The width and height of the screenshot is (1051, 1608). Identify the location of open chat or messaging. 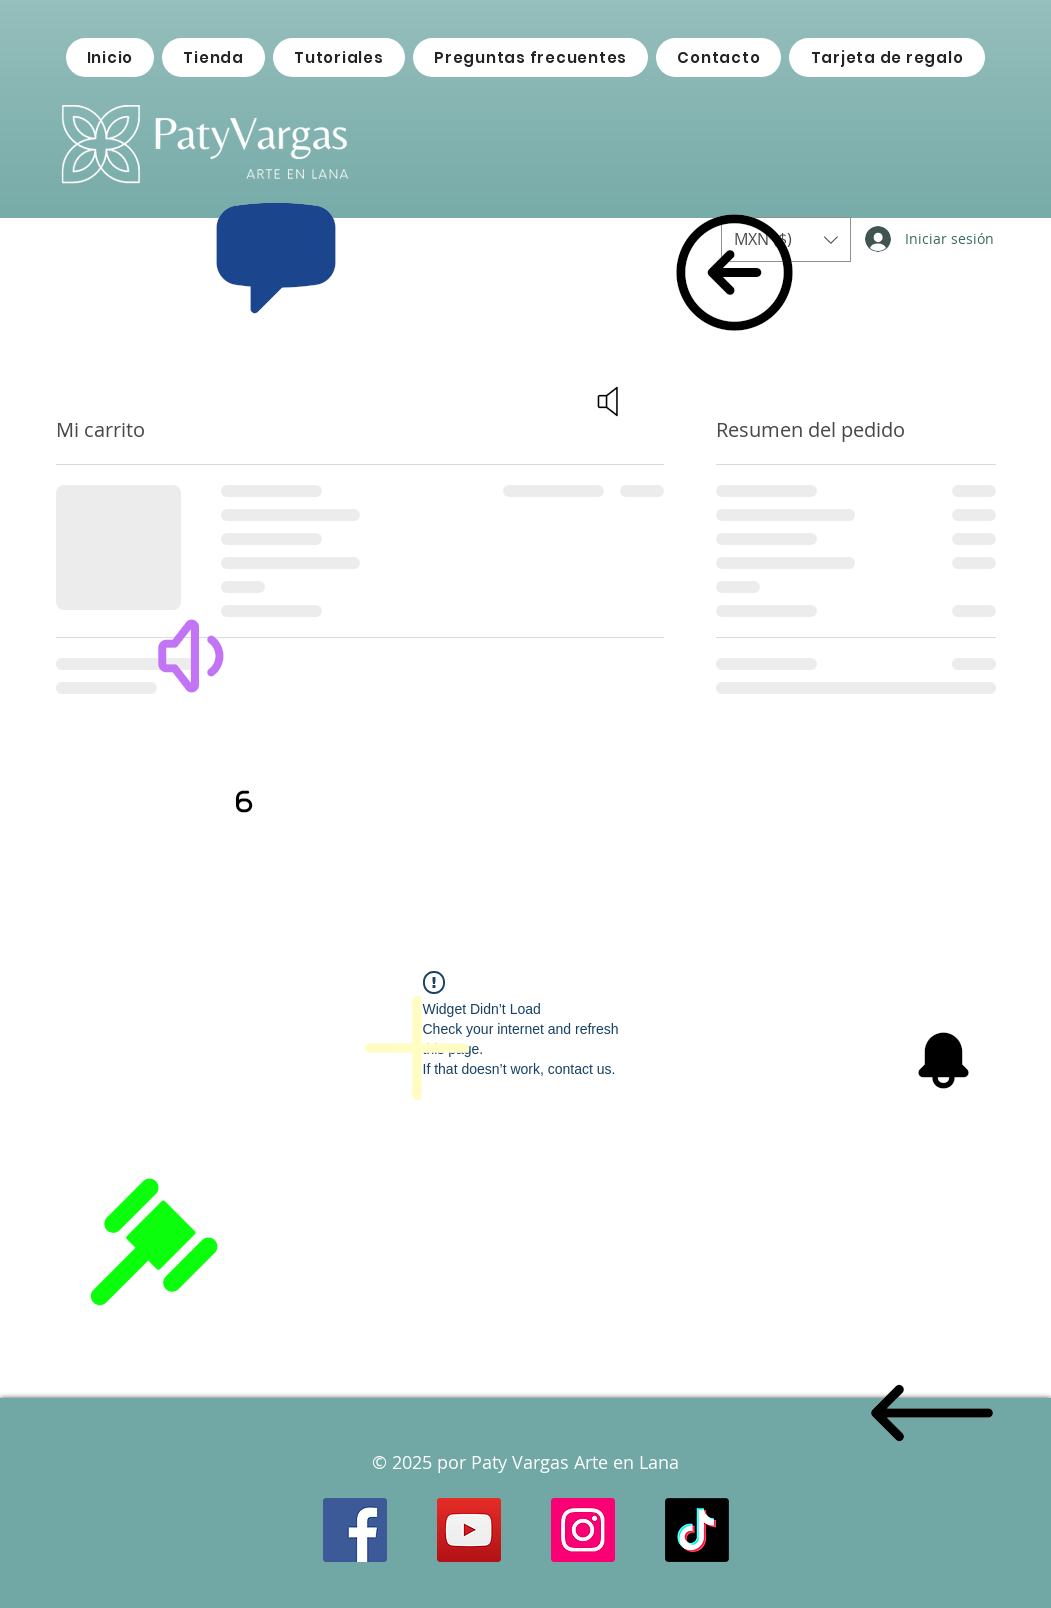
(276, 258).